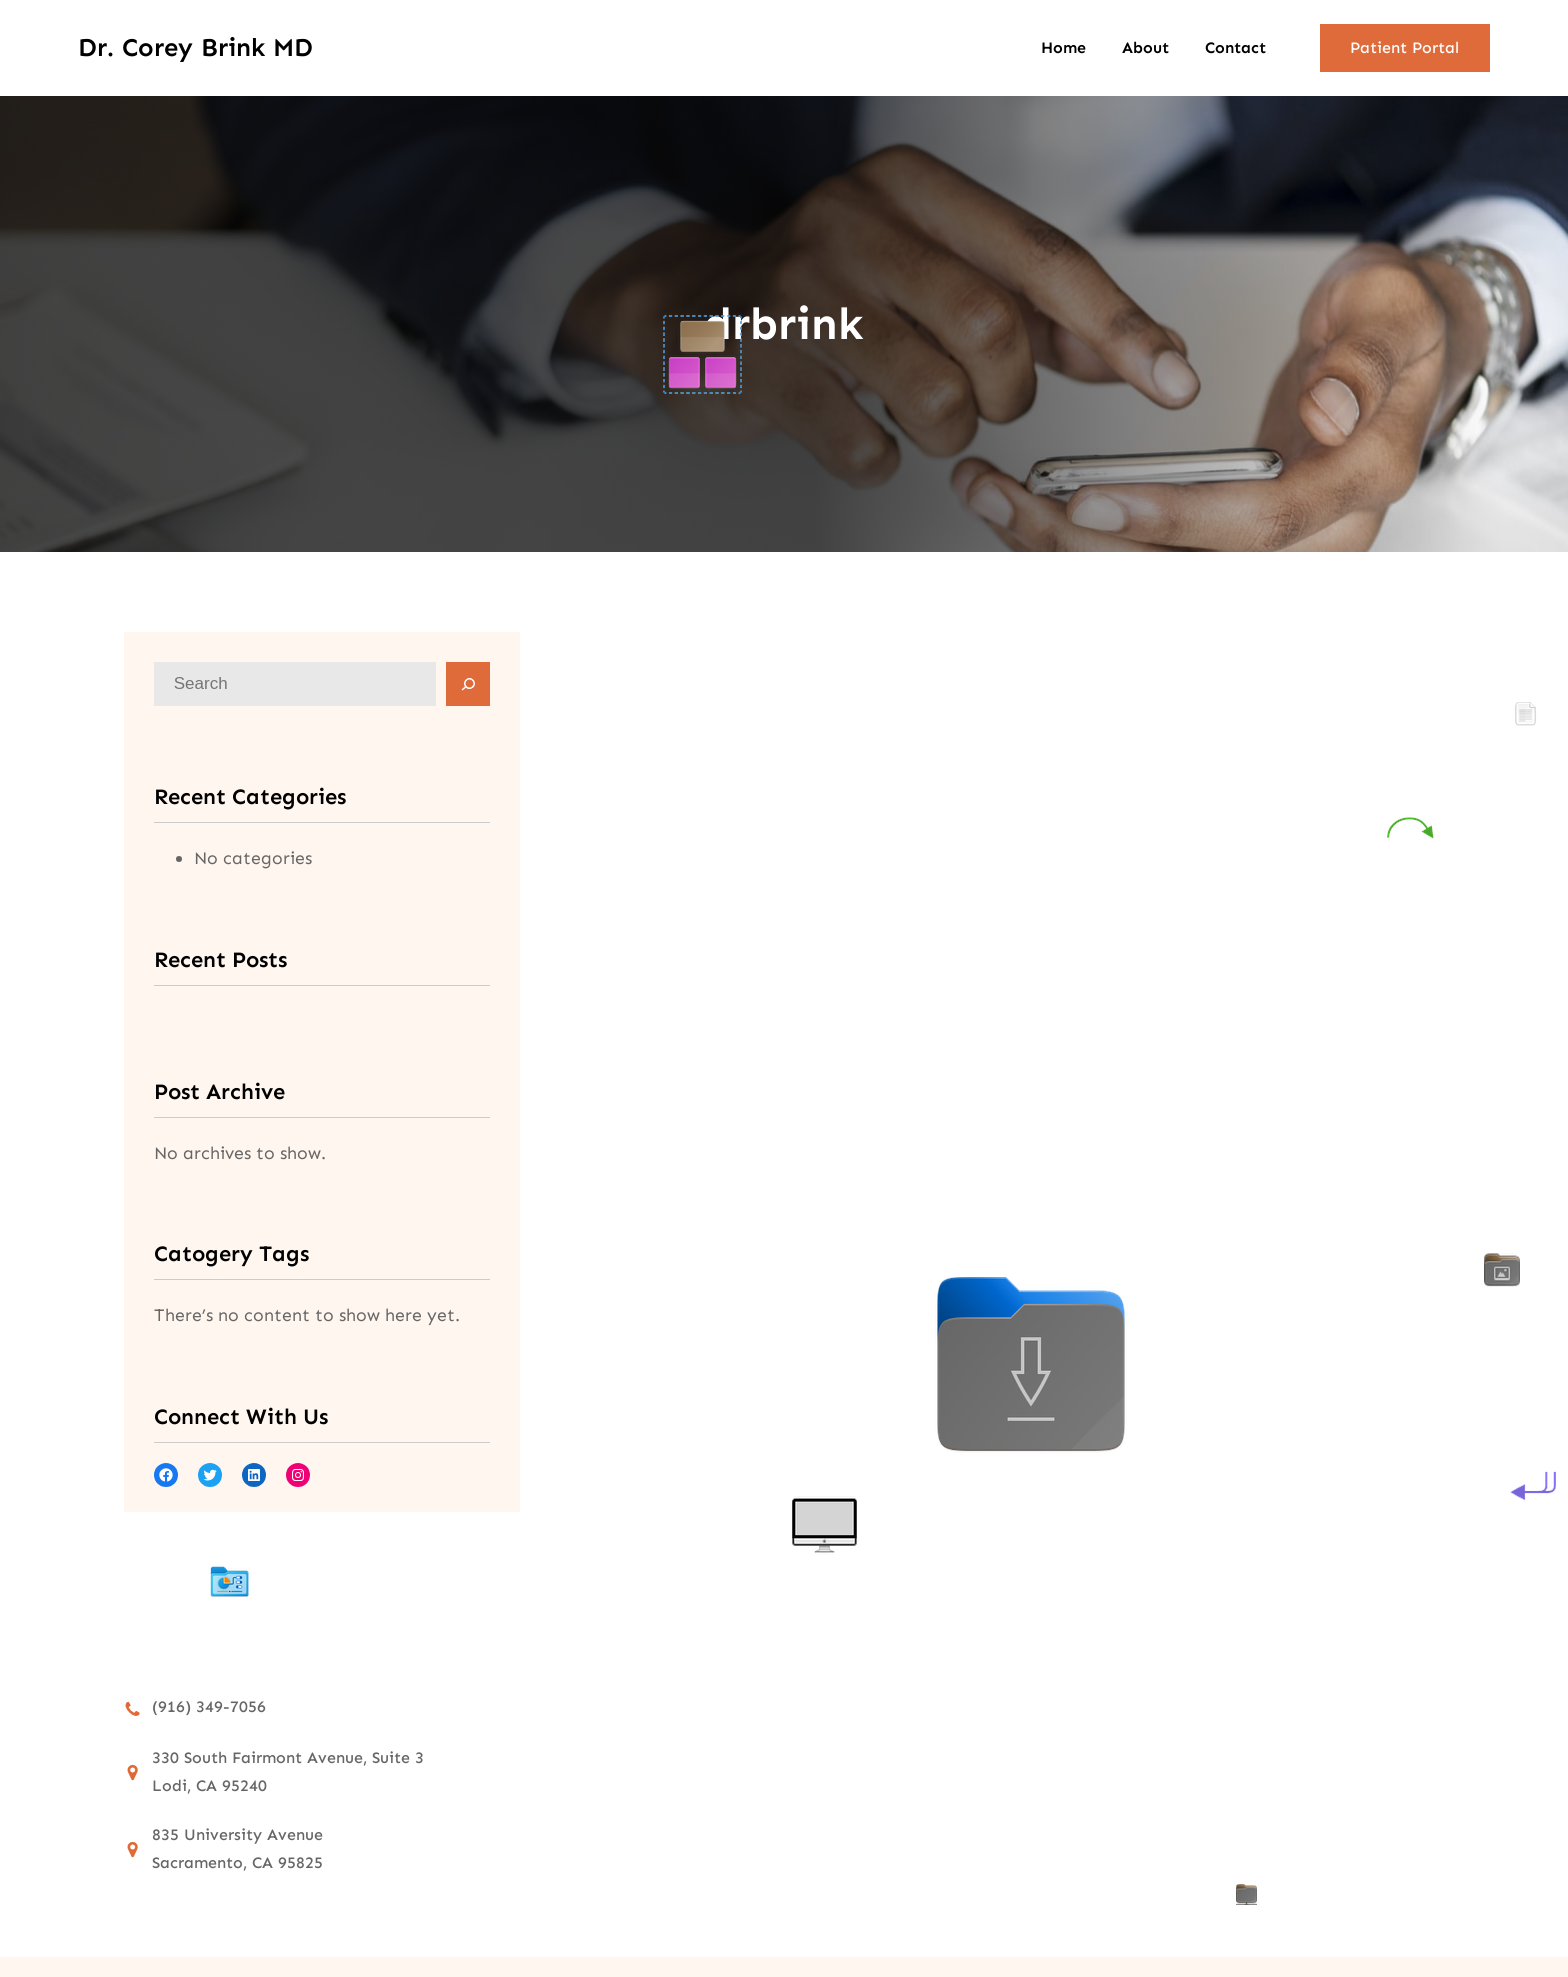 The height and width of the screenshot is (1977, 1568). I want to click on open your pictures folder, so click(1502, 1269).